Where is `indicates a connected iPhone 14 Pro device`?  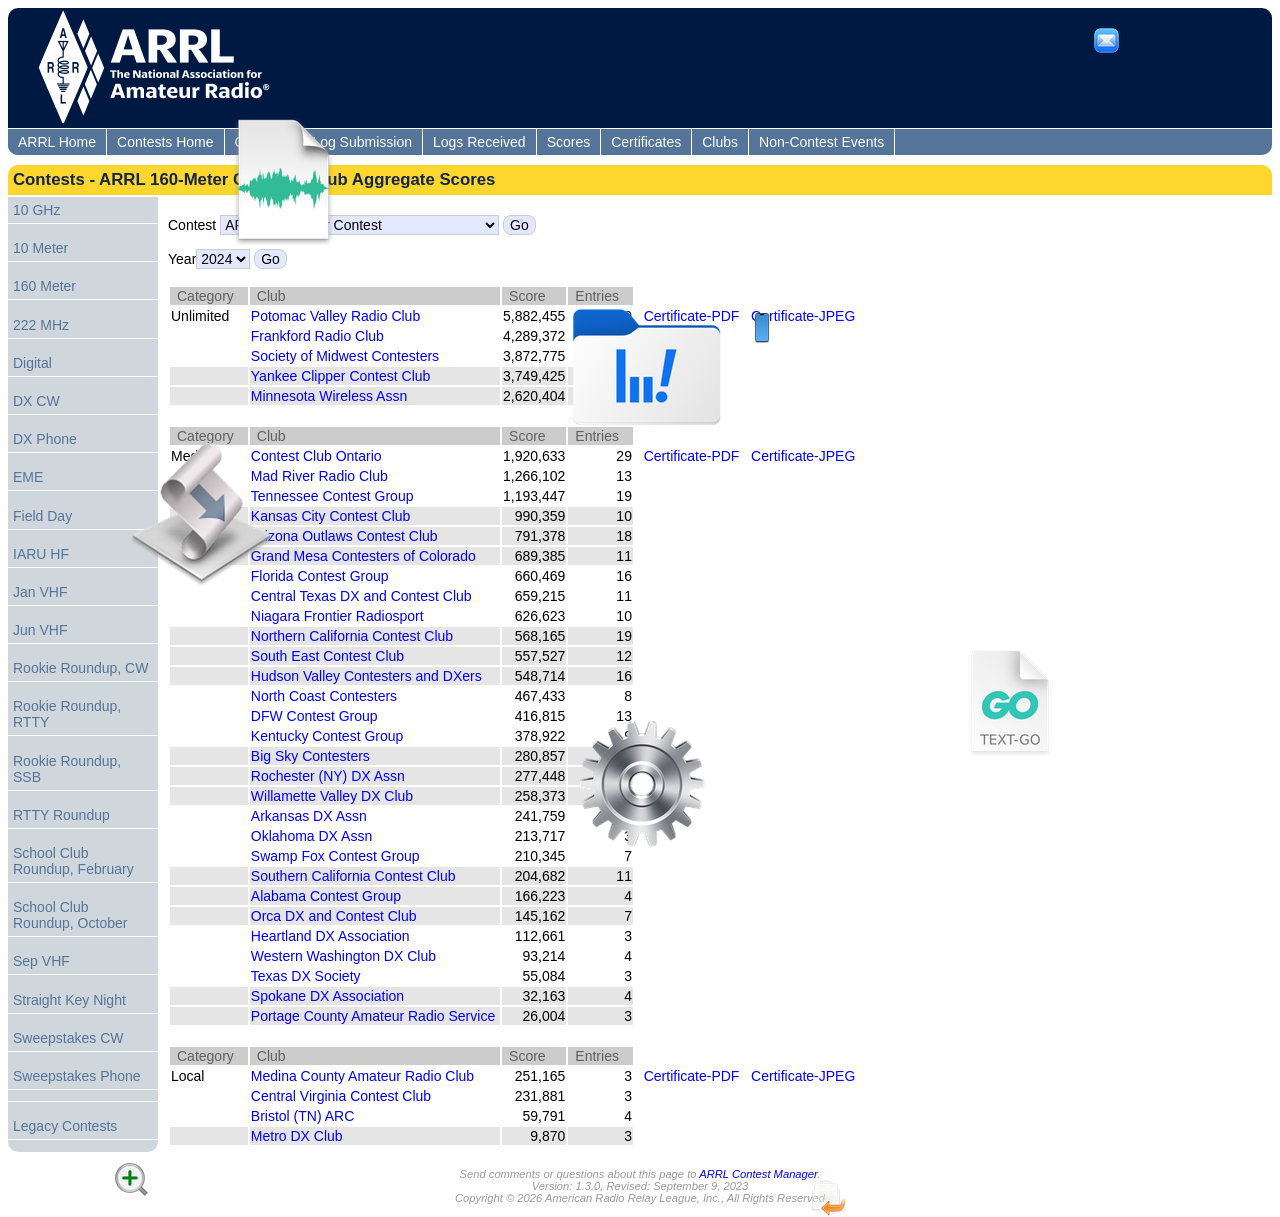 indicates a connected iPhone 14 Pro device is located at coordinates (762, 328).